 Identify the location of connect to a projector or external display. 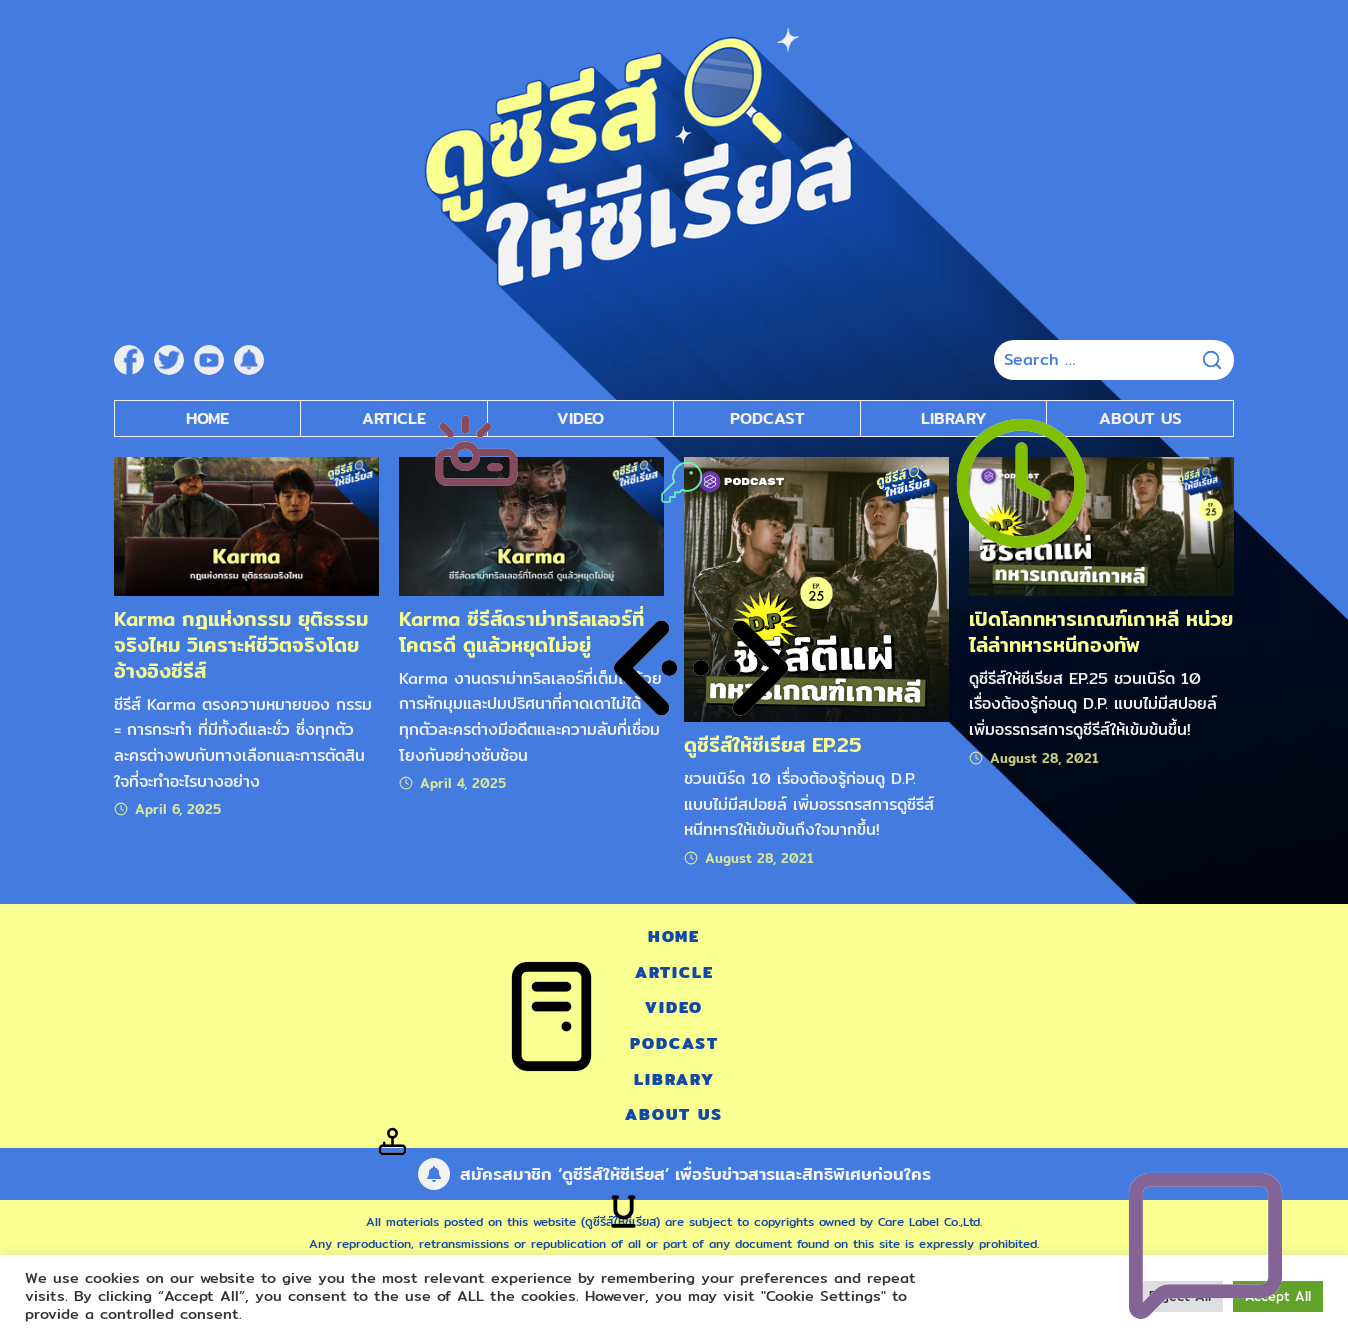
(476, 452).